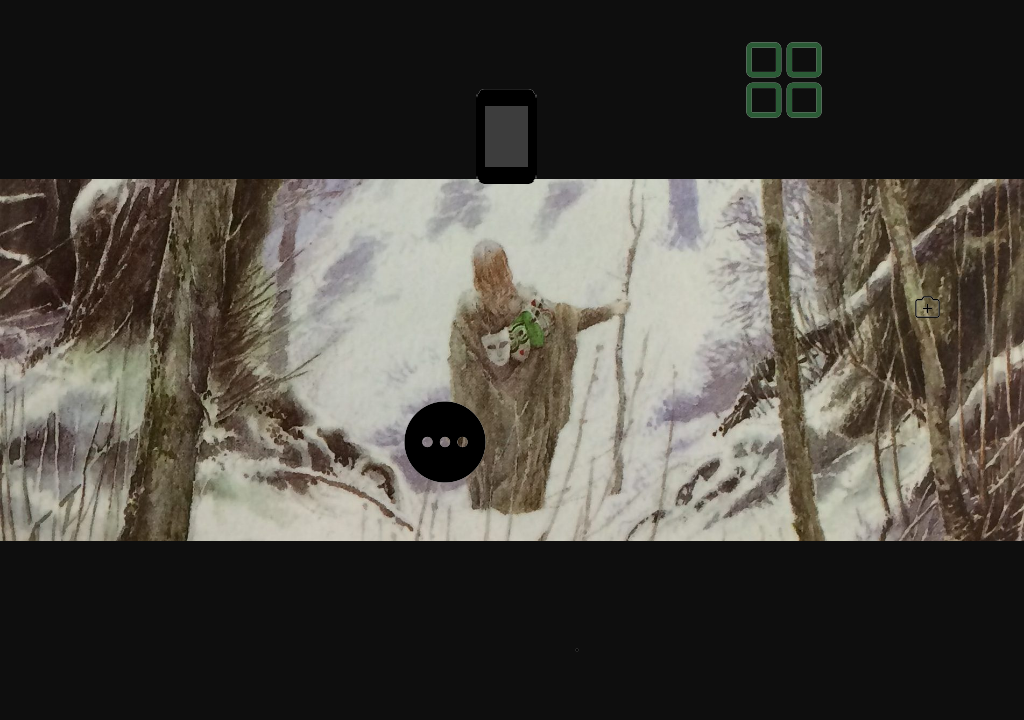 The height and width of the screenshot is (720, 1024). What do you see at coordinates (577, 650) in the screenshot?
I see `indicates an unread notification or new item` at bounding box center [577, 650].